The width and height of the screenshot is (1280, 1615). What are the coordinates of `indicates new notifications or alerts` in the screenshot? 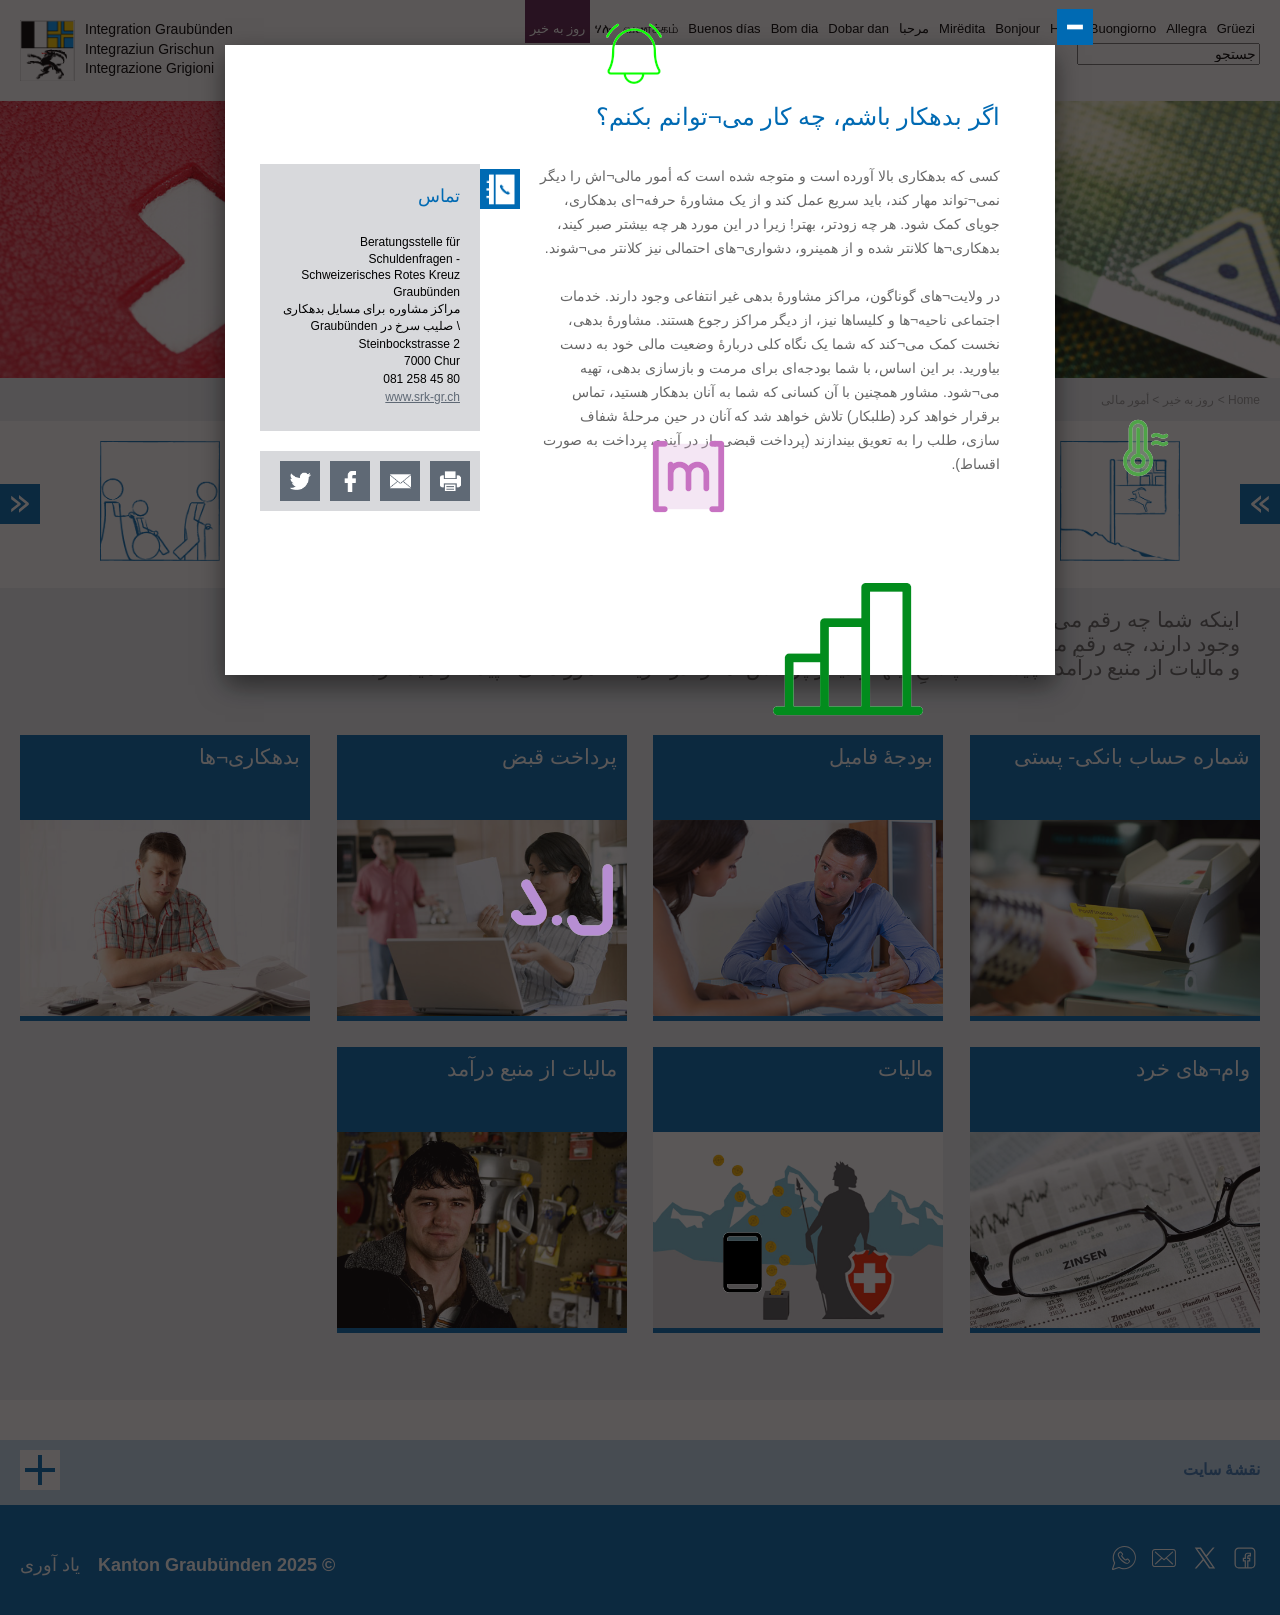 It's located at (634, 55).